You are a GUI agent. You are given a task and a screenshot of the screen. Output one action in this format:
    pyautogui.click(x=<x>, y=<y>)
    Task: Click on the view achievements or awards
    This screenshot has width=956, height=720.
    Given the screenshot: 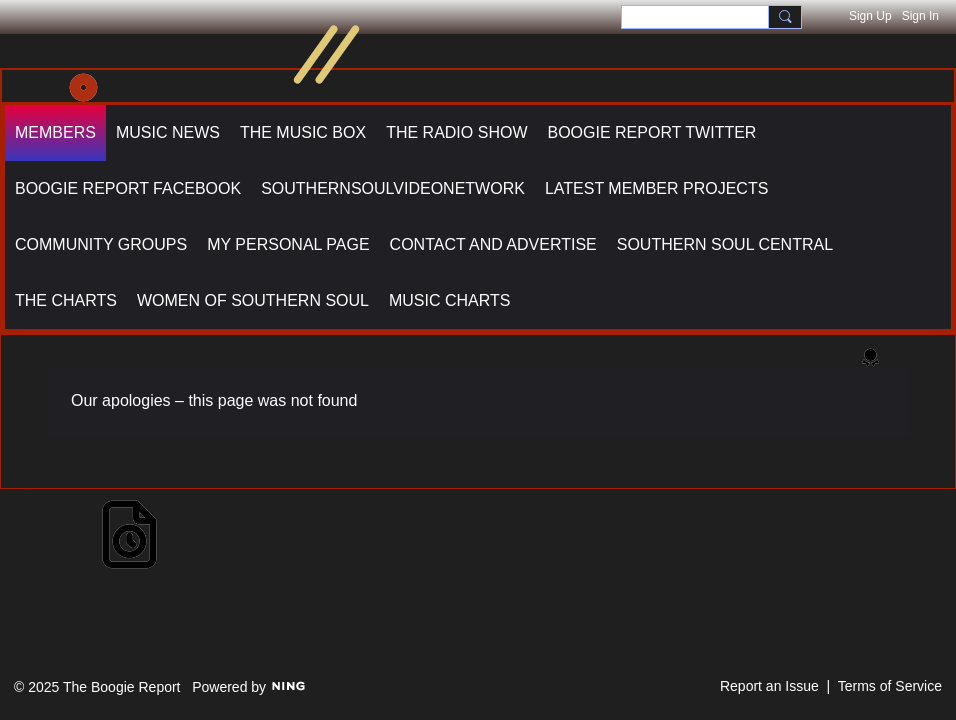 What is the action you would take?
    pyautogui.click(x=870, y=357)
    